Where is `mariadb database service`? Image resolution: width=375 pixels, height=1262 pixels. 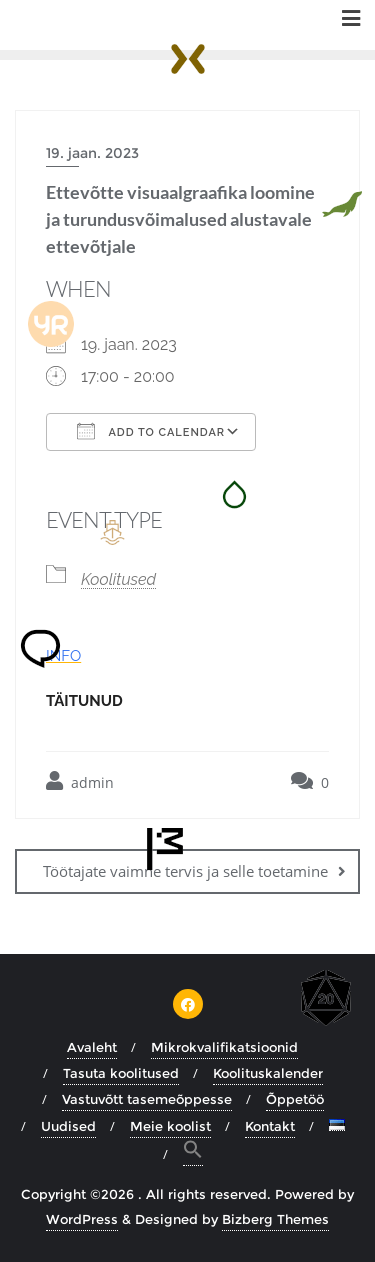
mariadb database service is located at coordinates (342, 204).